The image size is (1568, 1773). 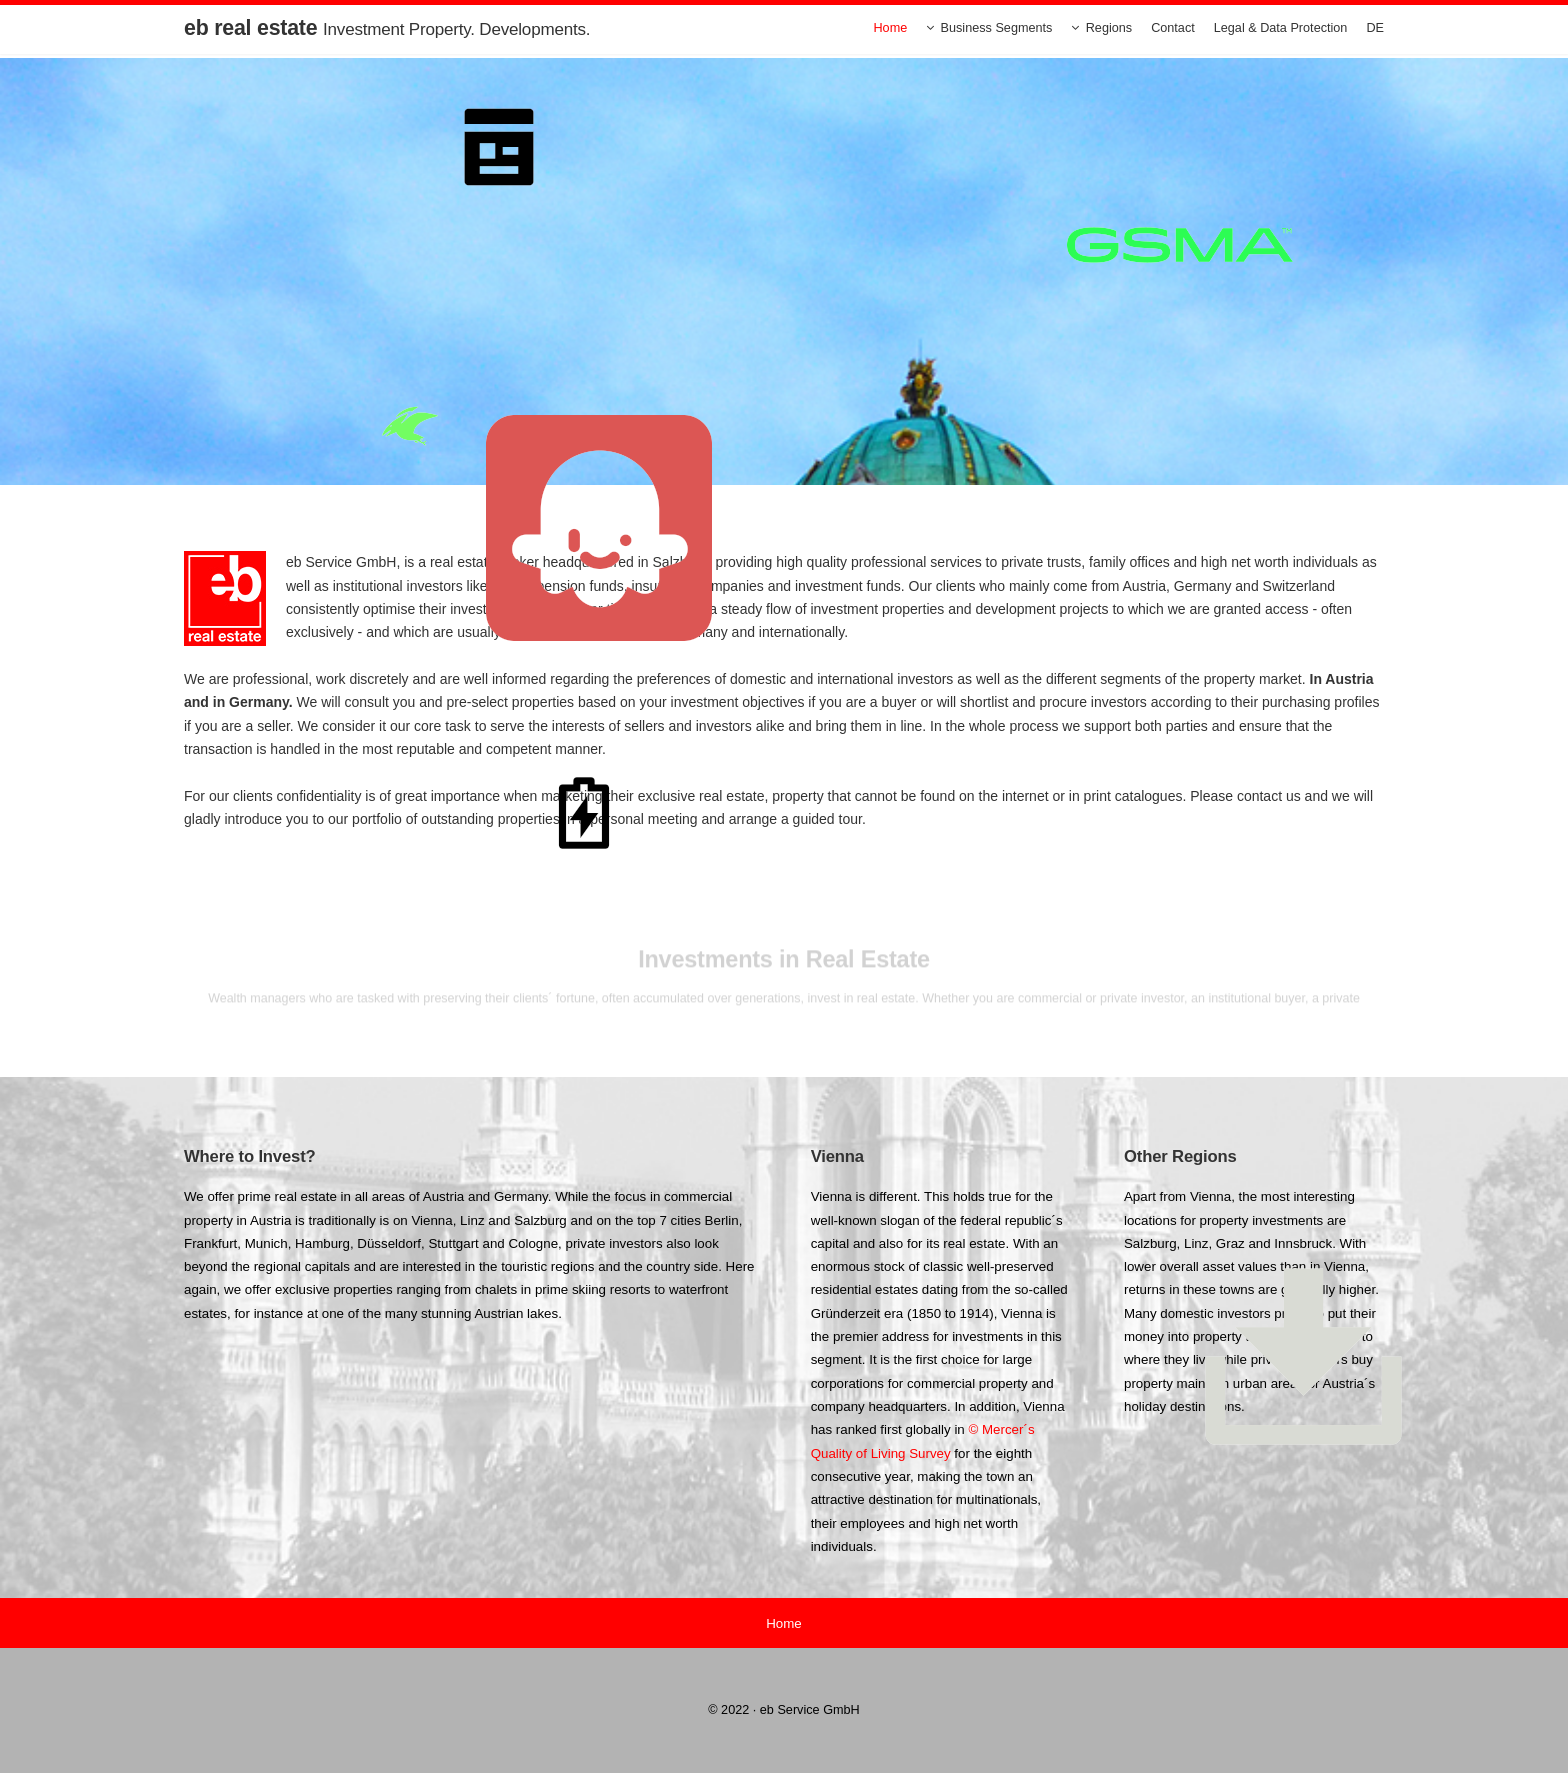 I want to click on GSMA organization logo, so click(x=1180, y=245).